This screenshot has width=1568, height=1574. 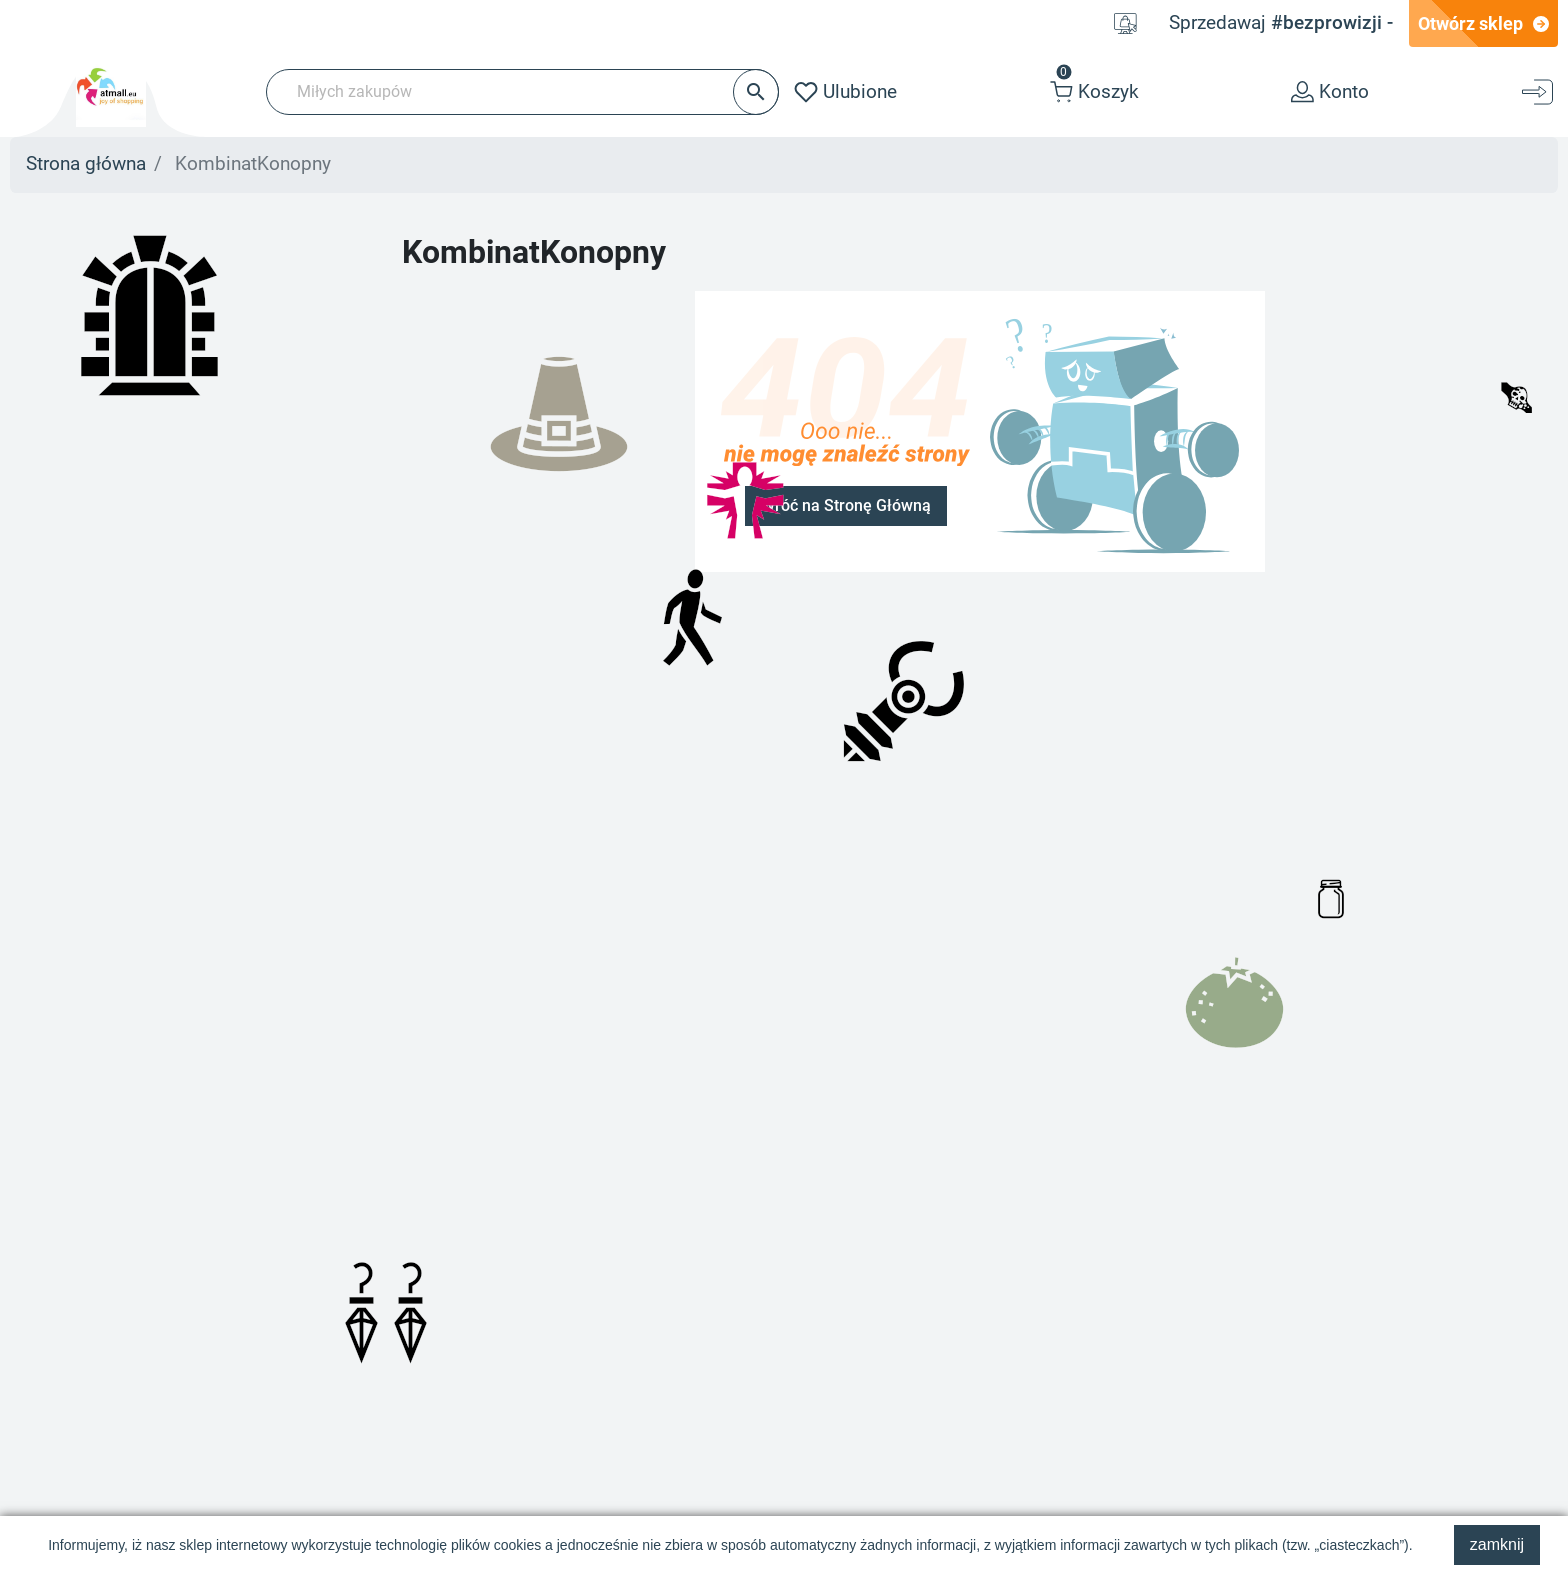 I want to click on switch to walking directions, so click(x=692, y=617).